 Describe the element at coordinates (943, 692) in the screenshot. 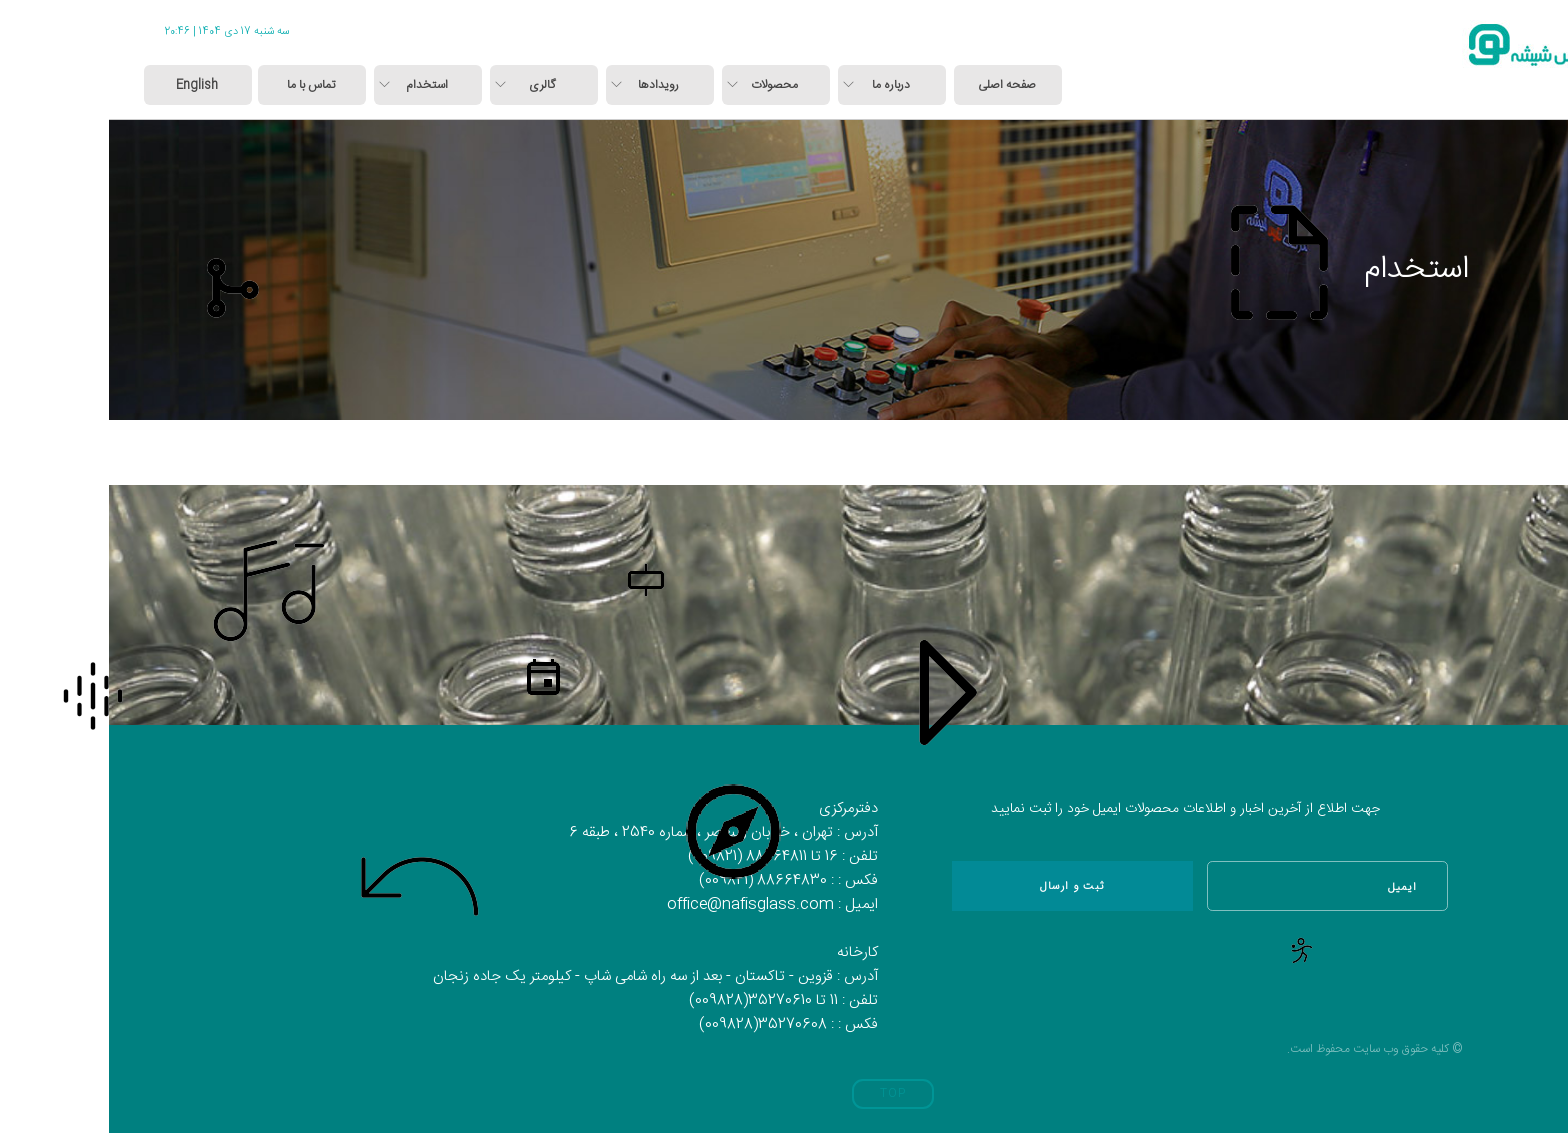

I see `navigate to the next item or screen` at that location.